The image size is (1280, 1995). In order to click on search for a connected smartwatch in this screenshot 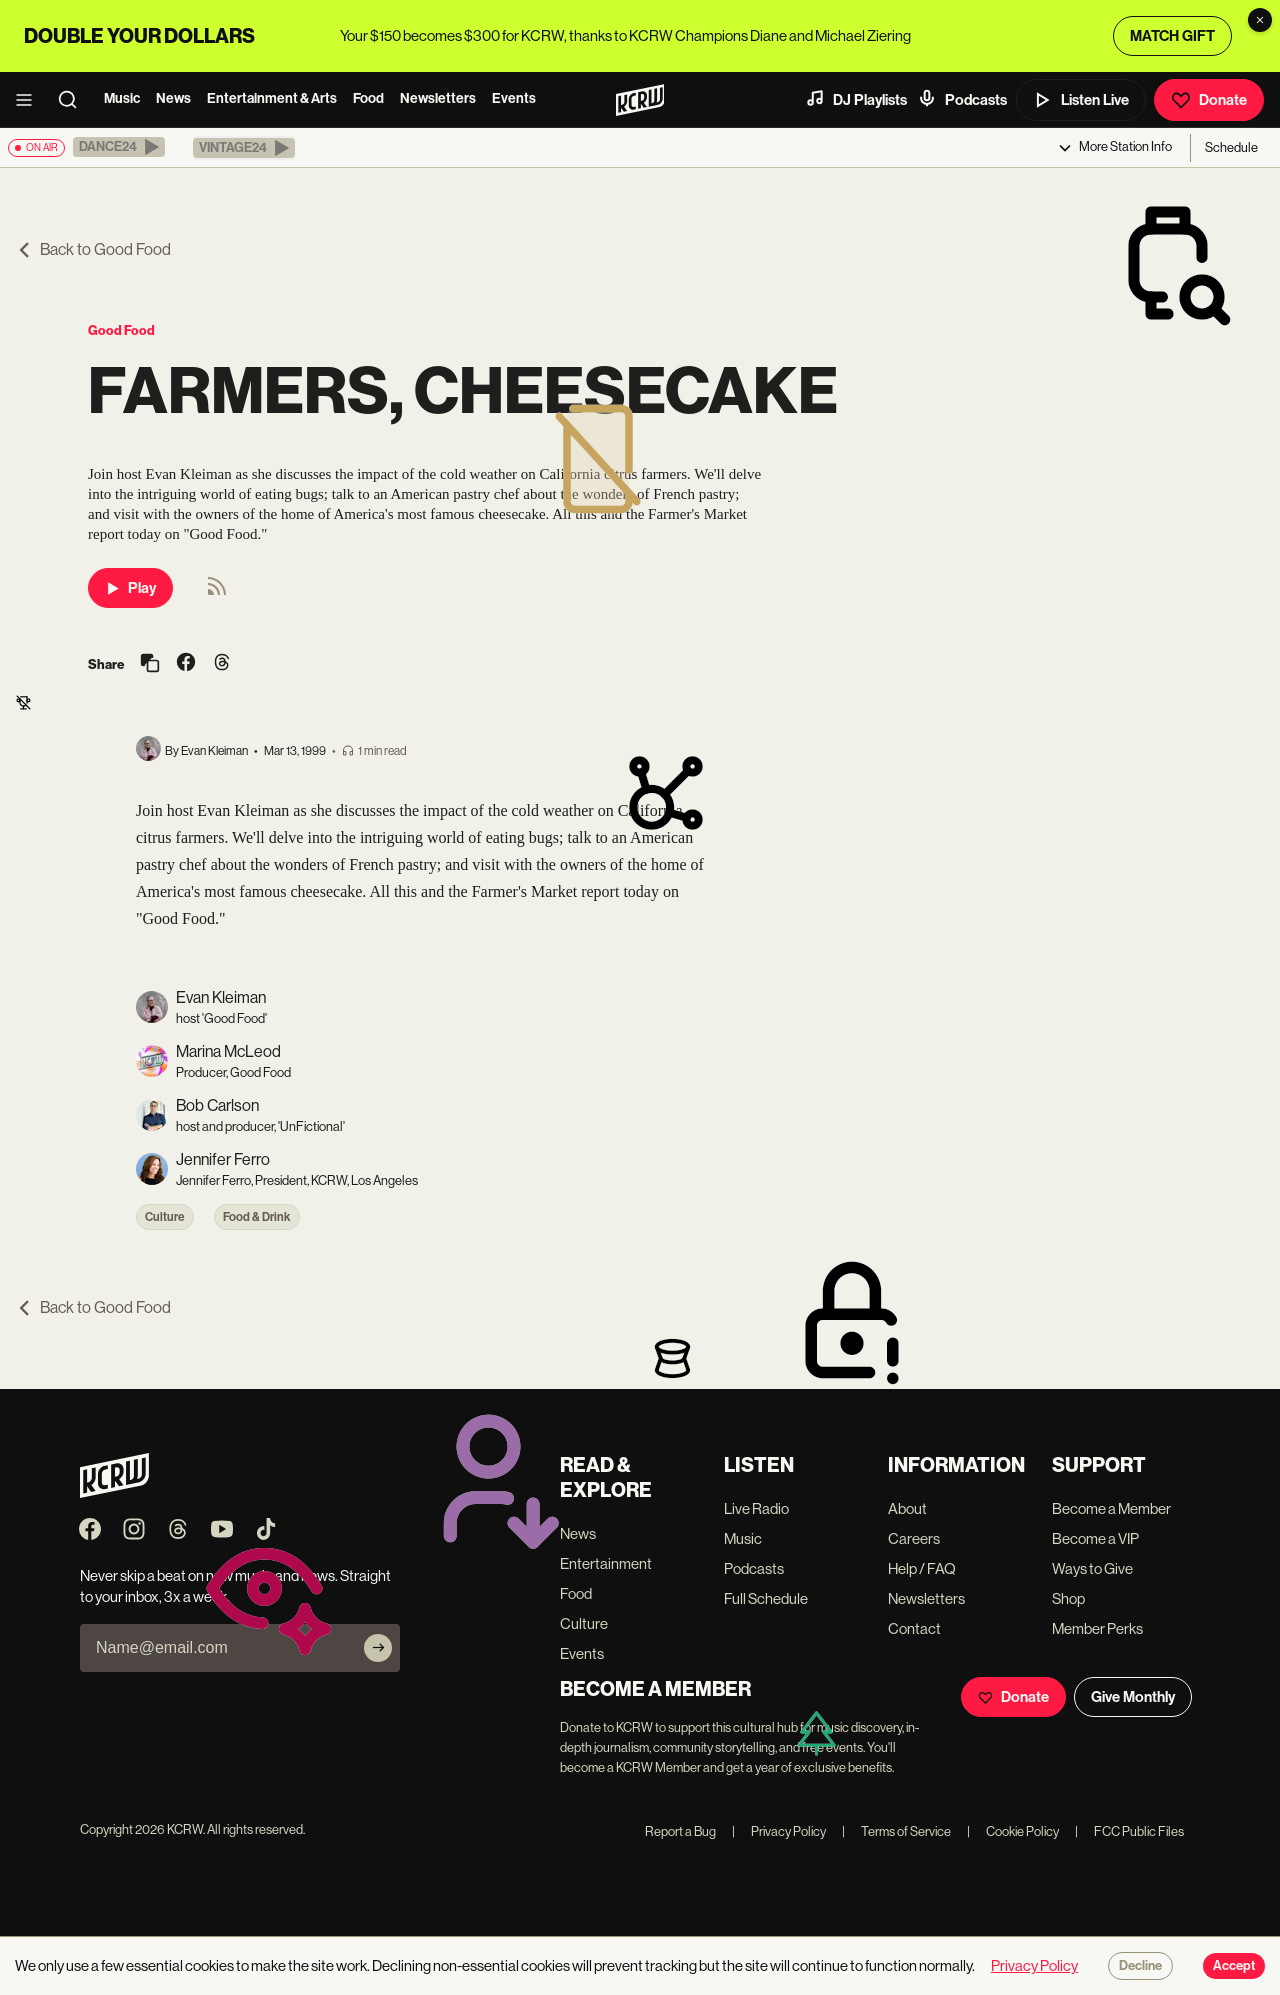, I will do `click(1168, 263)`.